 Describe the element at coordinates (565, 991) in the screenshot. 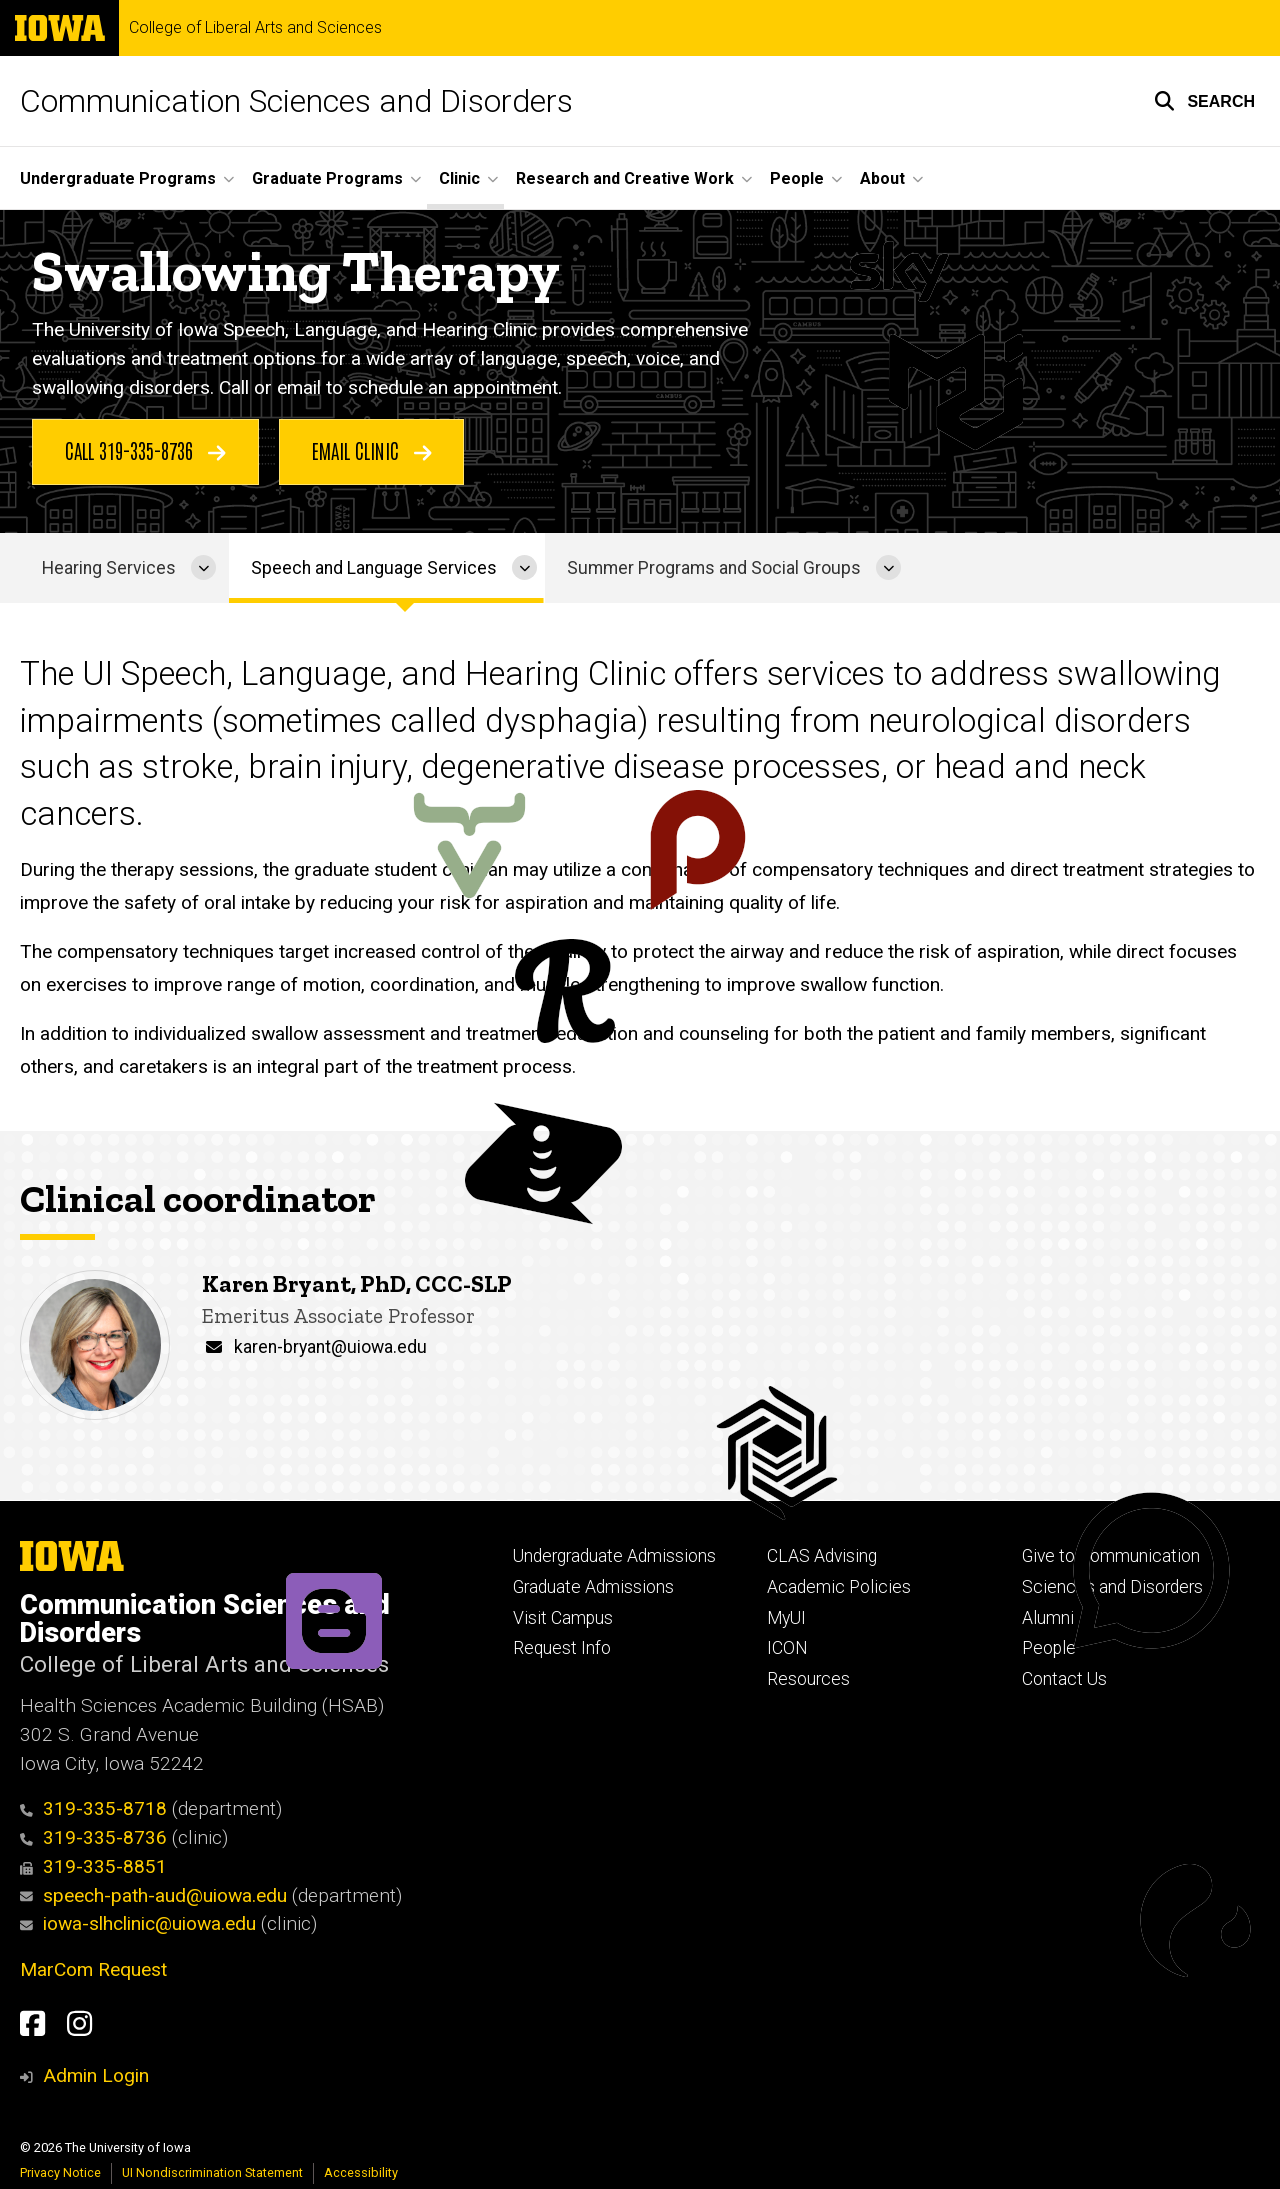

I see `open the RunRun.it app` at that location.